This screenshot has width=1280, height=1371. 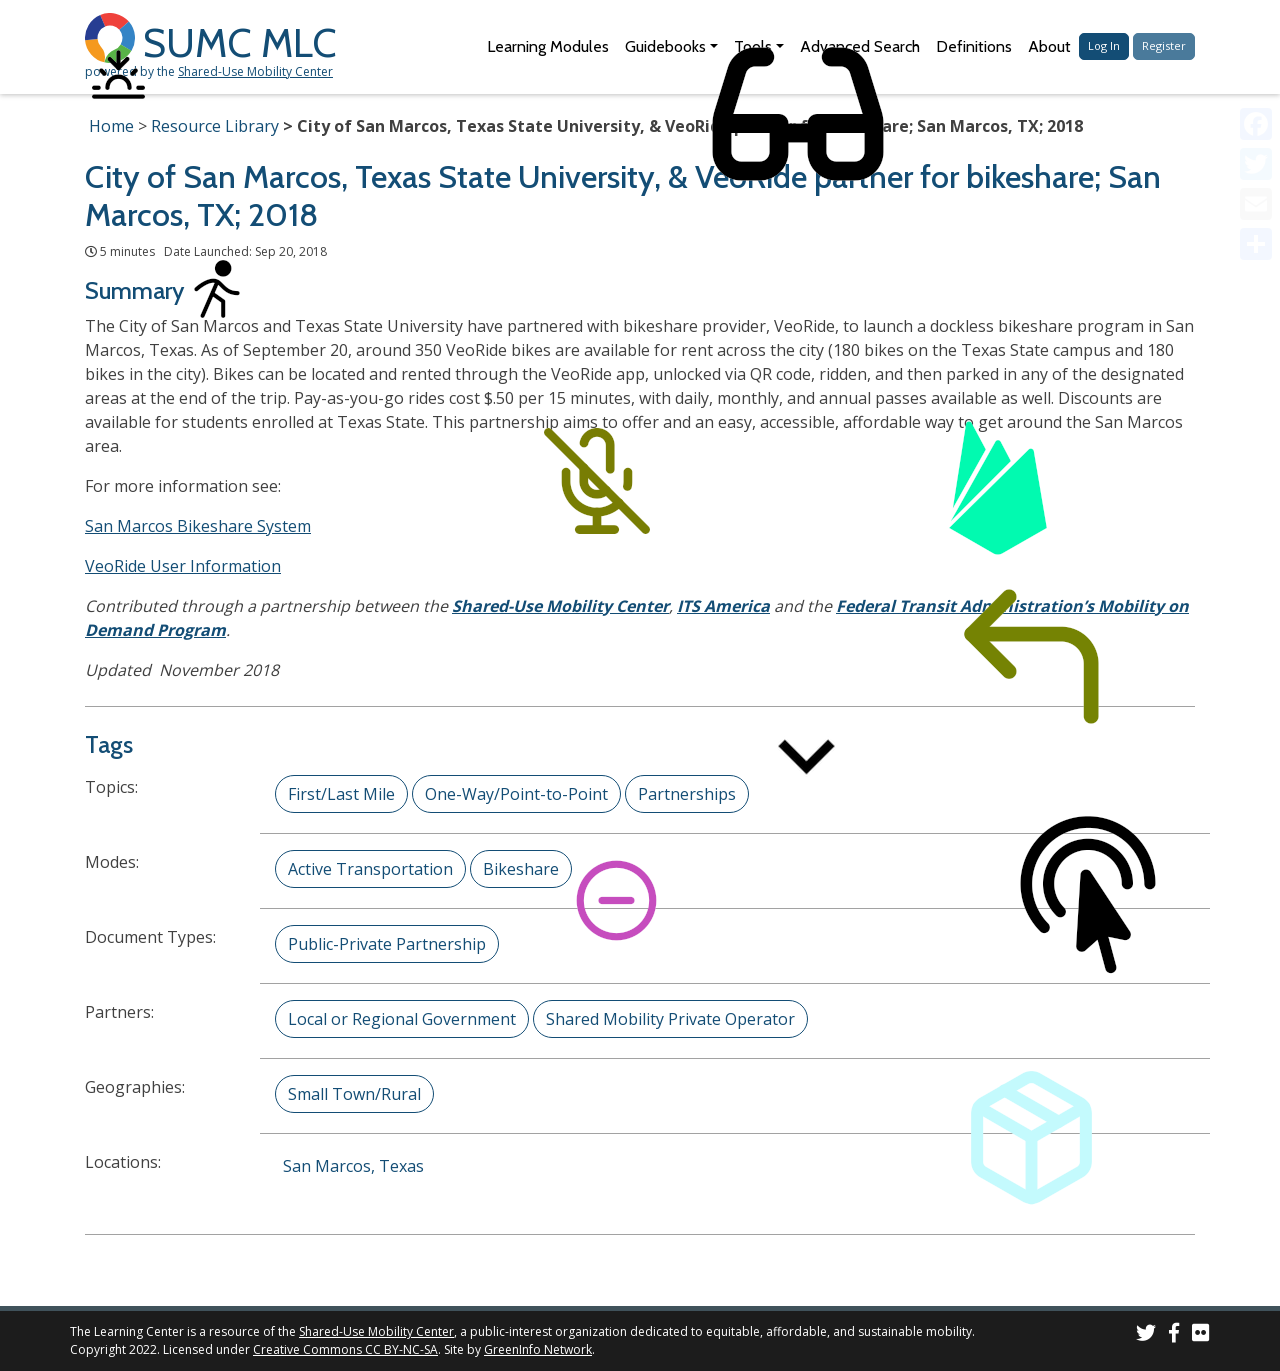 I want to click on set display to evening or night mode, so click(x=118, y=74).